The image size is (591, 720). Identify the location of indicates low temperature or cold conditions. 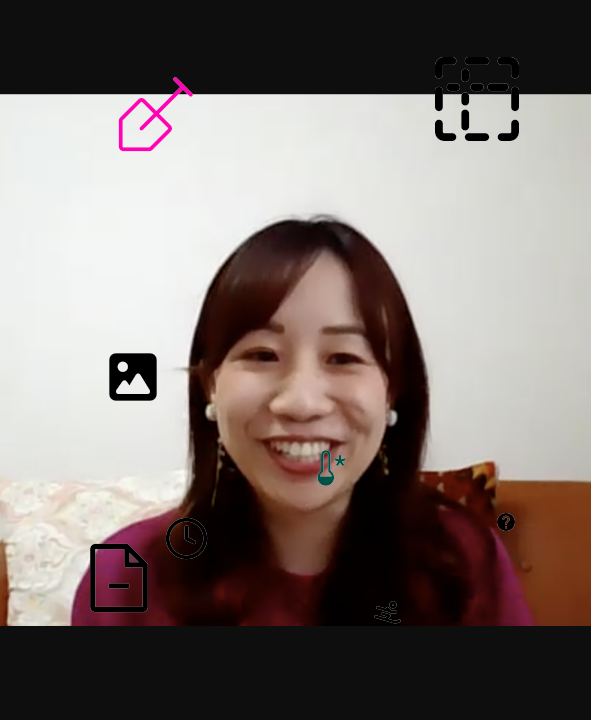
(327, 468).